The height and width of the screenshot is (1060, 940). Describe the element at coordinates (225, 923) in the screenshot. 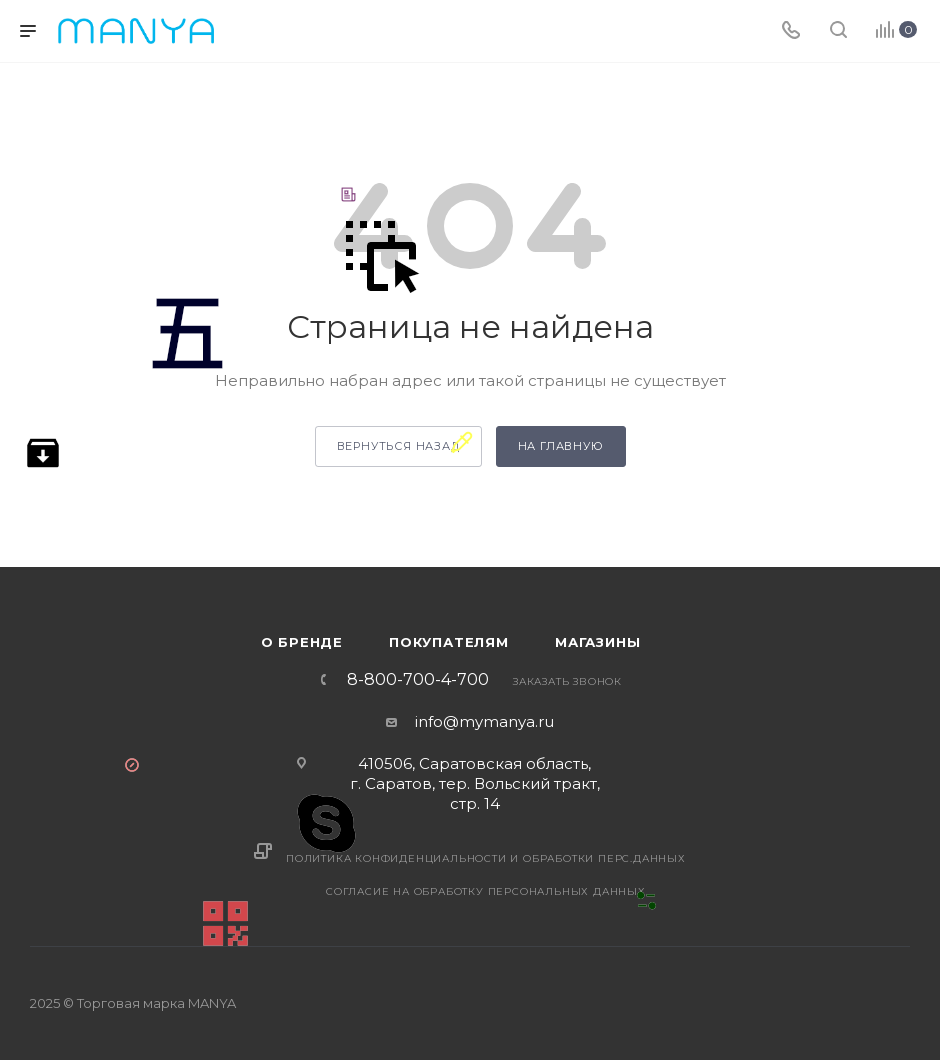

I see `scan or generate a QR code` at that location.